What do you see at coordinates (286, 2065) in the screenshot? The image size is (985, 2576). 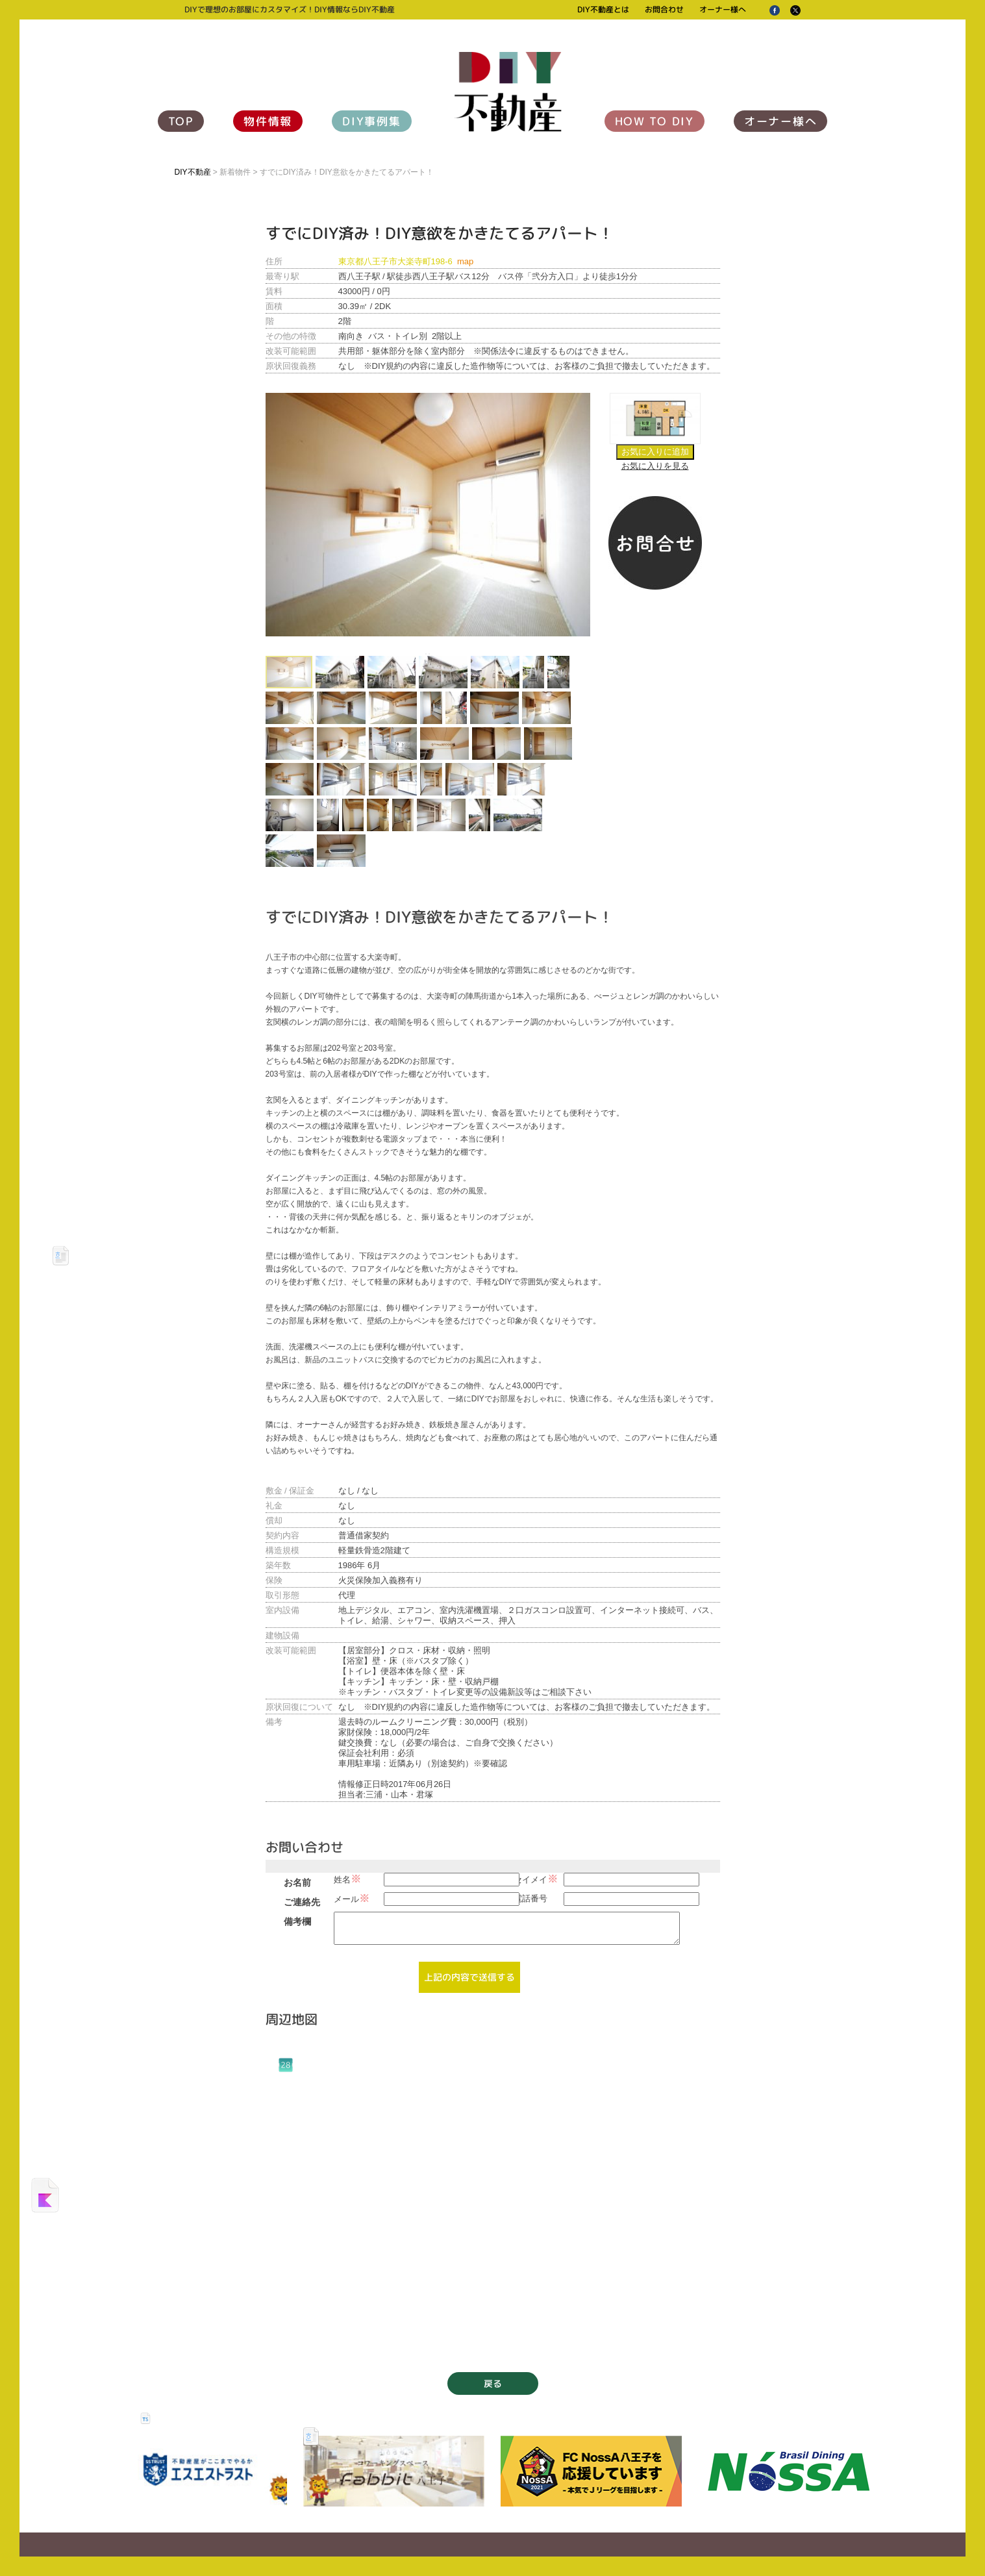 I see `open the calendar app` at bounding box center [286, 2065].